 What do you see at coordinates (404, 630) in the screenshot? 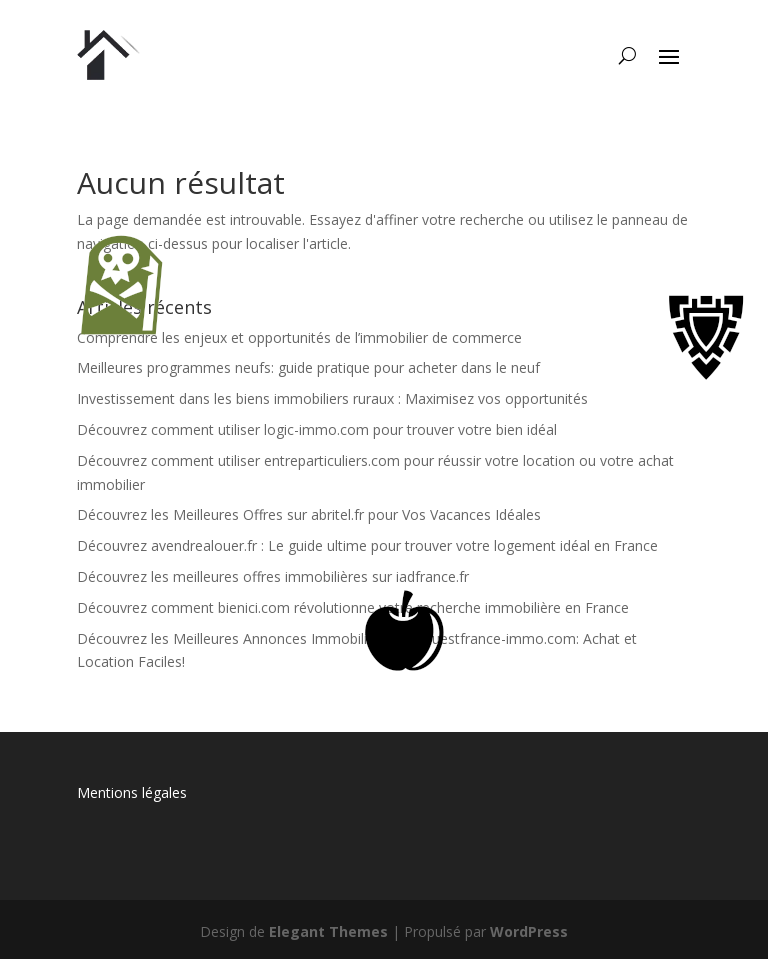
I see `collect a health or bonus item` at bounding box center [404, 630].